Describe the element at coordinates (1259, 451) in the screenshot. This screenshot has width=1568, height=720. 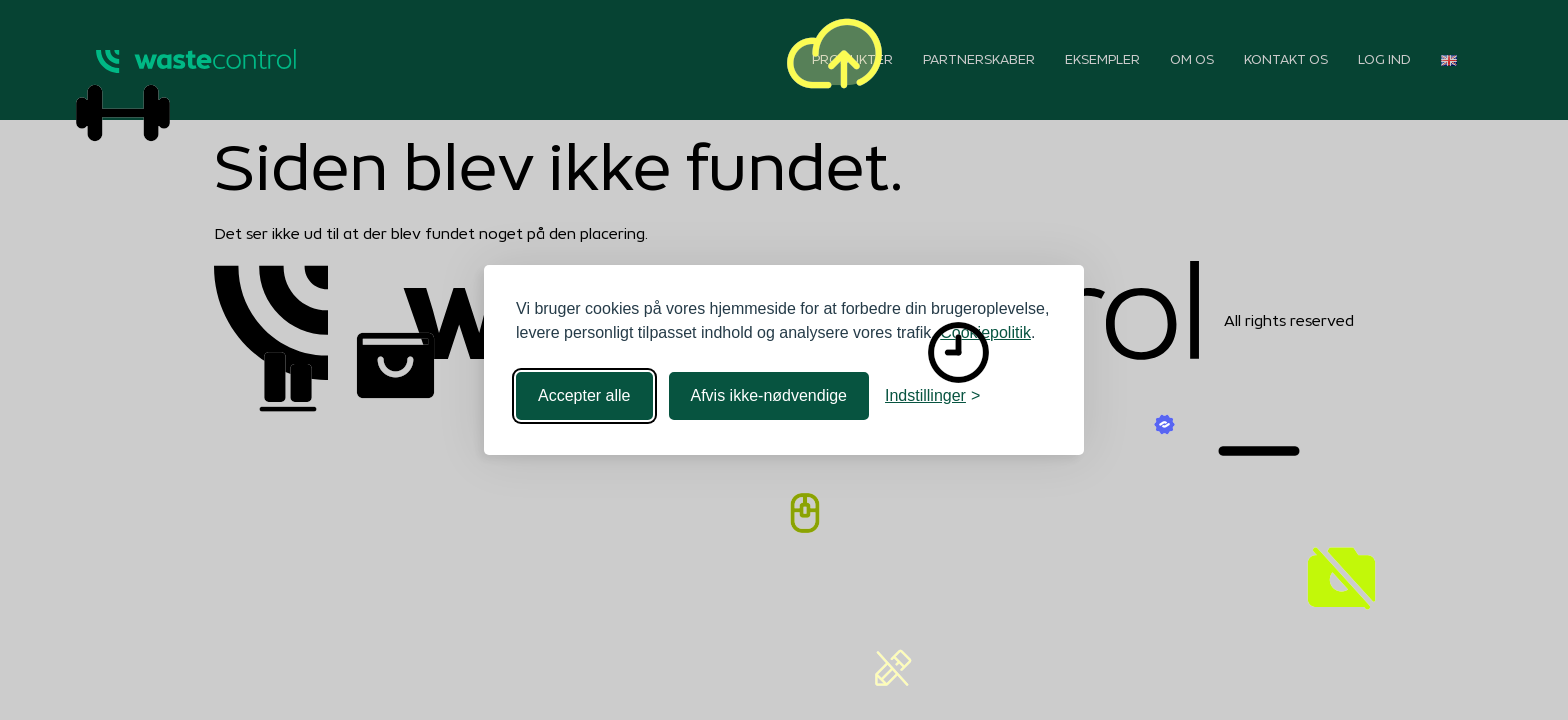
I see `remove an item from a list or cart` at that location.